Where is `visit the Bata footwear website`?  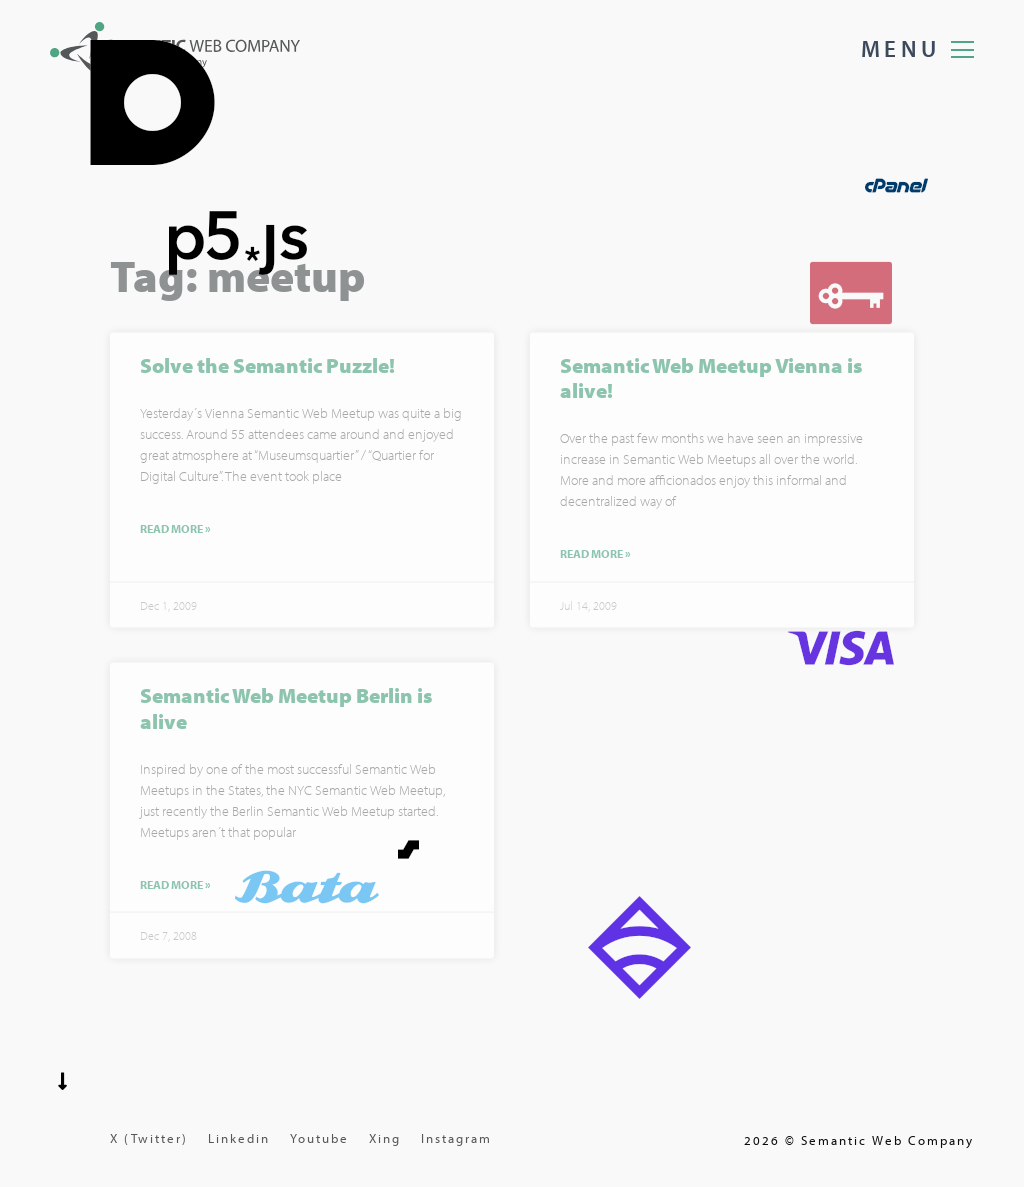 visit the Bata footwear website is located at coordinates (307, 887).